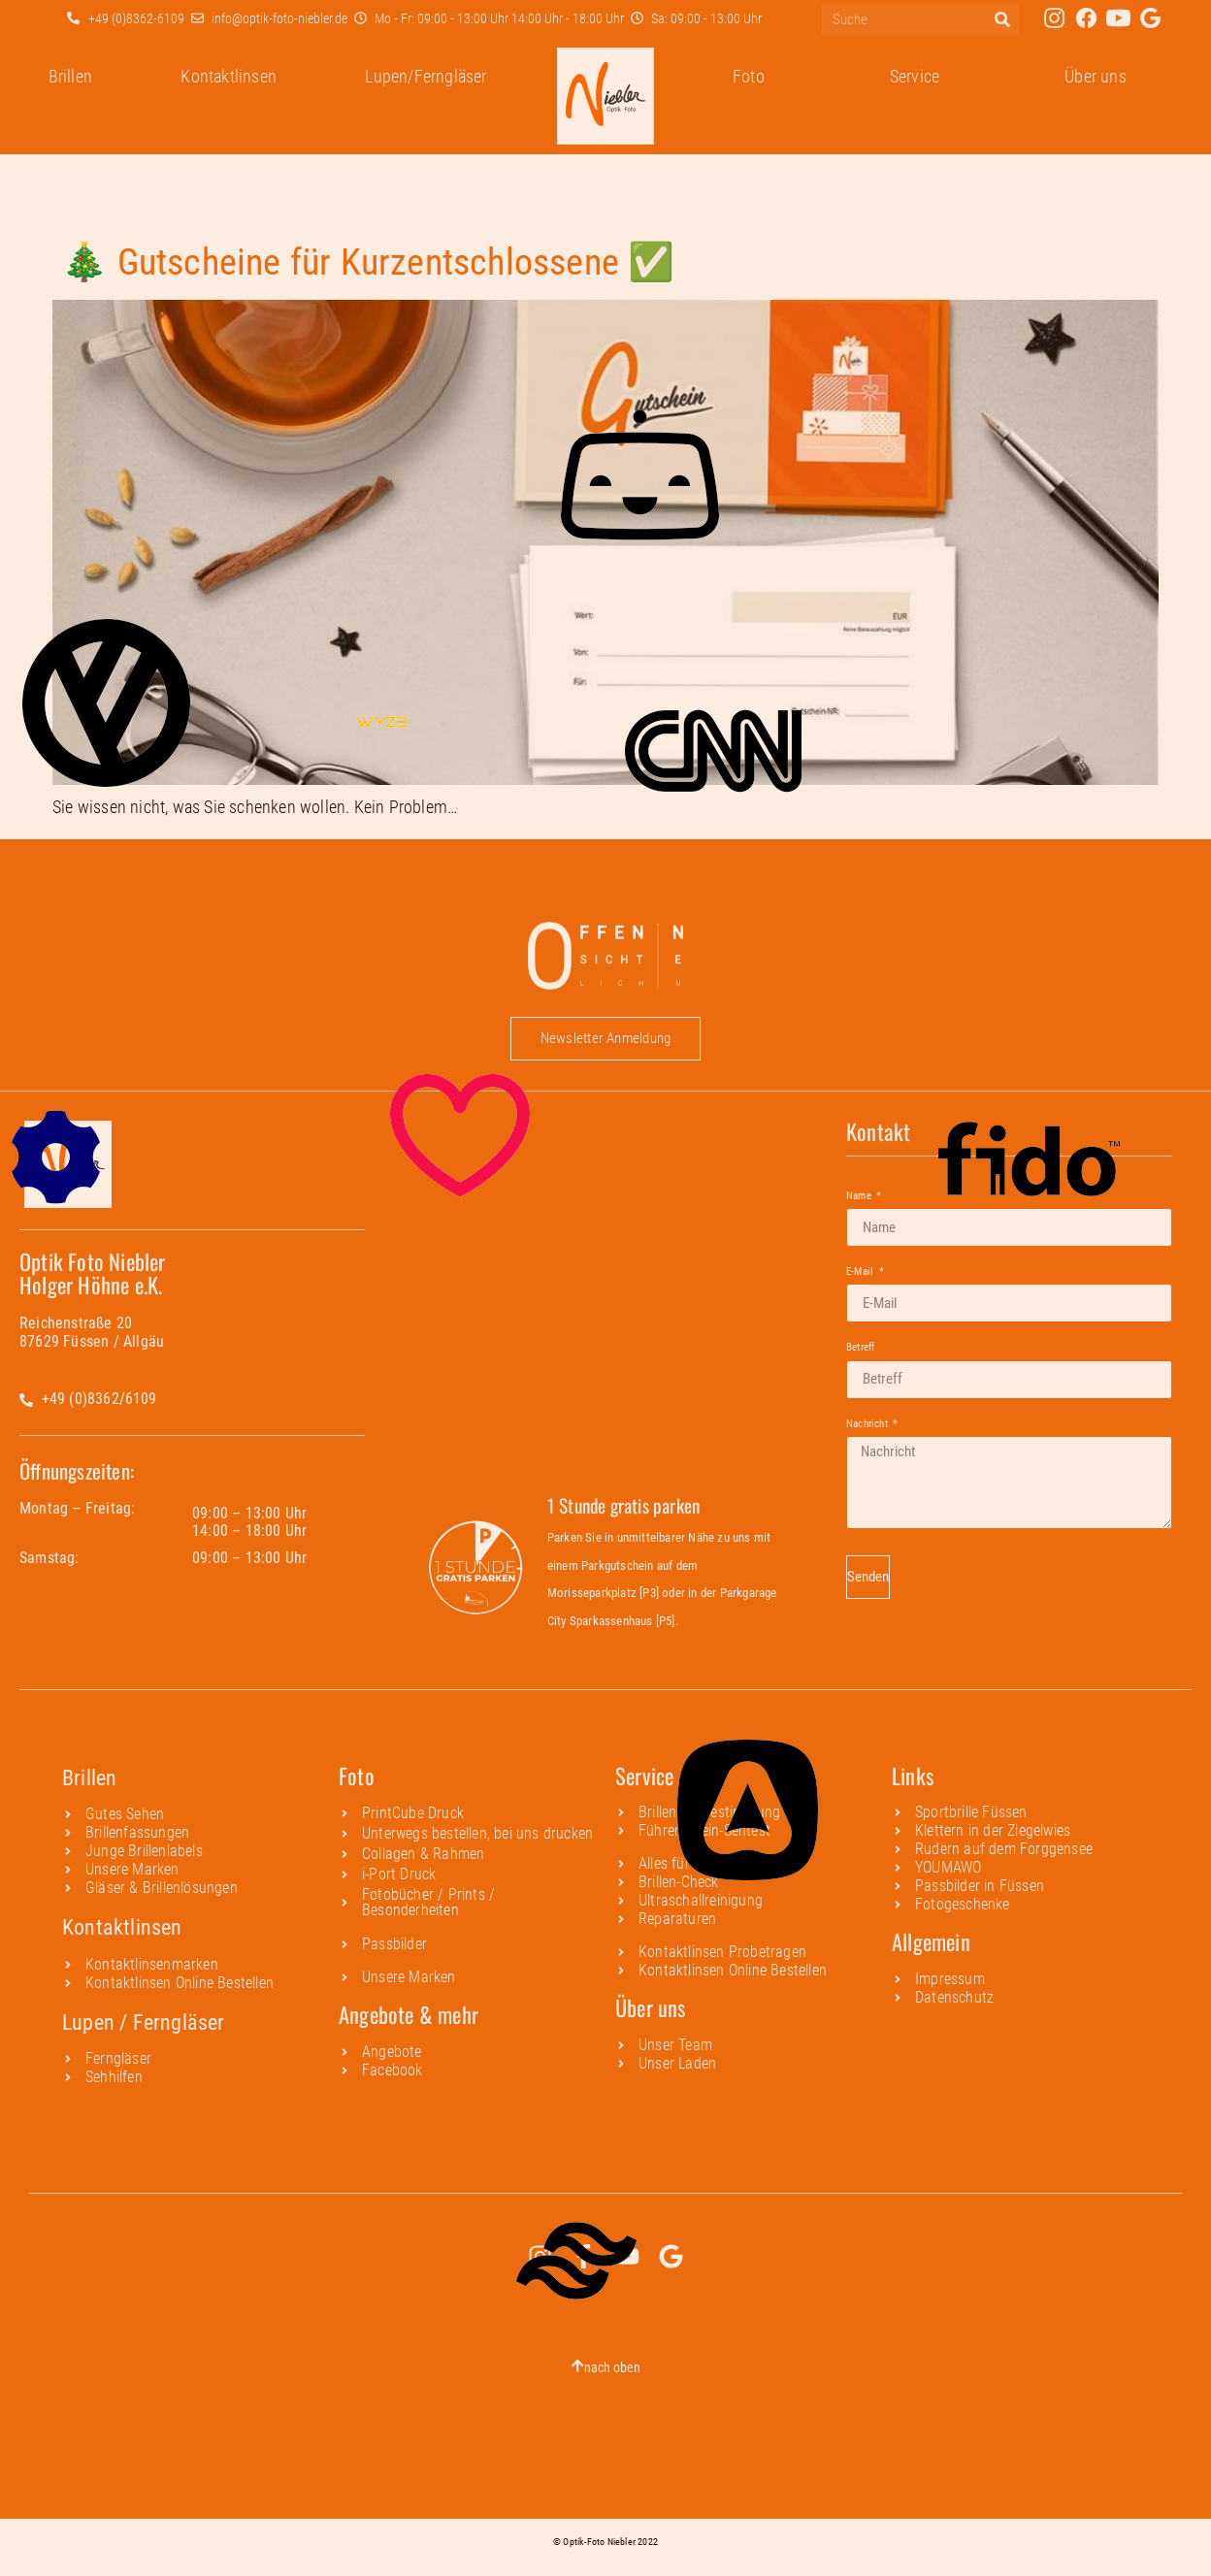  I want to click on fido alliance logo indicating passwordless authentication support, so click(1029, 1158).